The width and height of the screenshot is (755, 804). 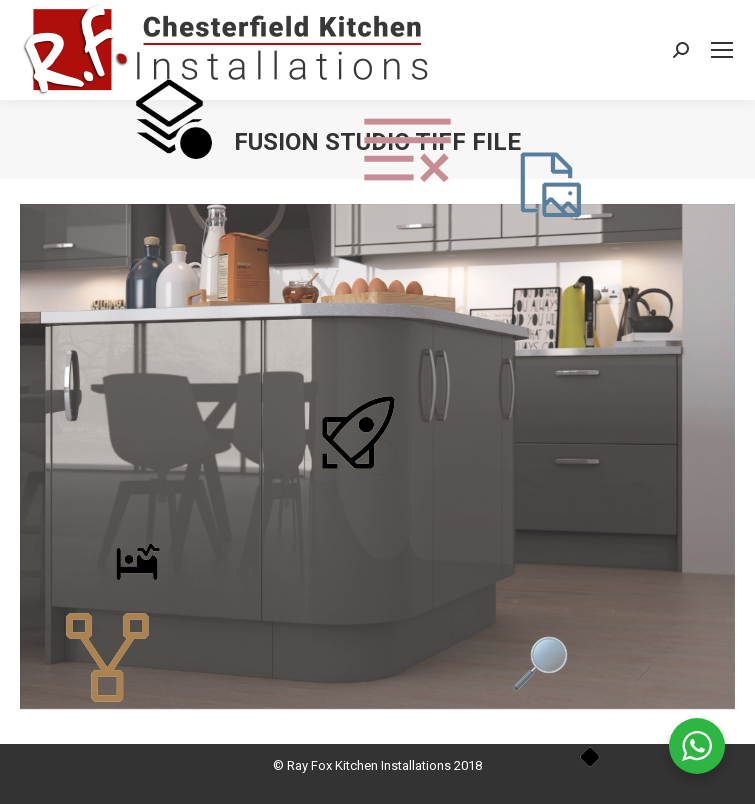 What do you see at coordinates (407, 149) in the screenshot?
I see `clear all items from a list` at bounding box center [407, 149].